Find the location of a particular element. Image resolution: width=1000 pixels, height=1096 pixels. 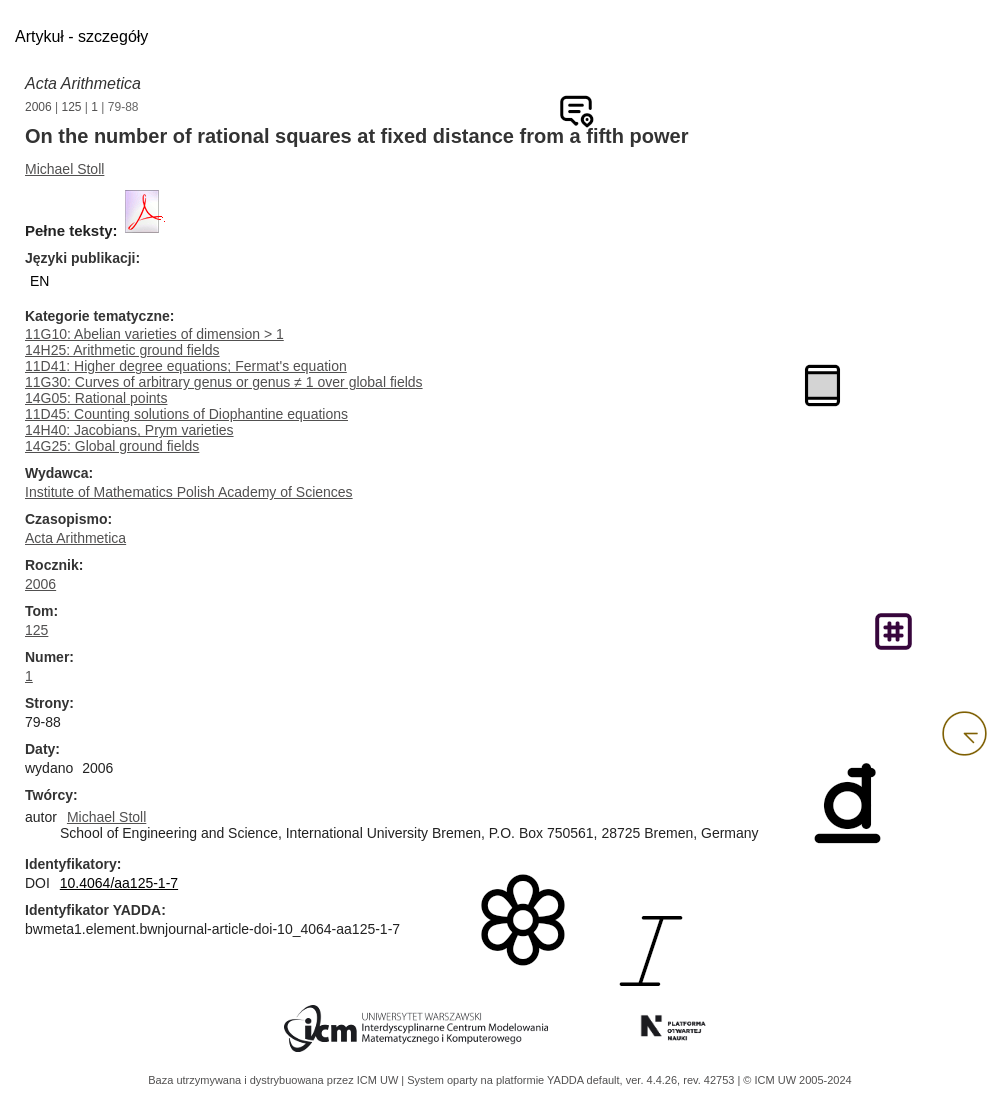

apply italic formatting to selected text is located at coordinates (651, 951).